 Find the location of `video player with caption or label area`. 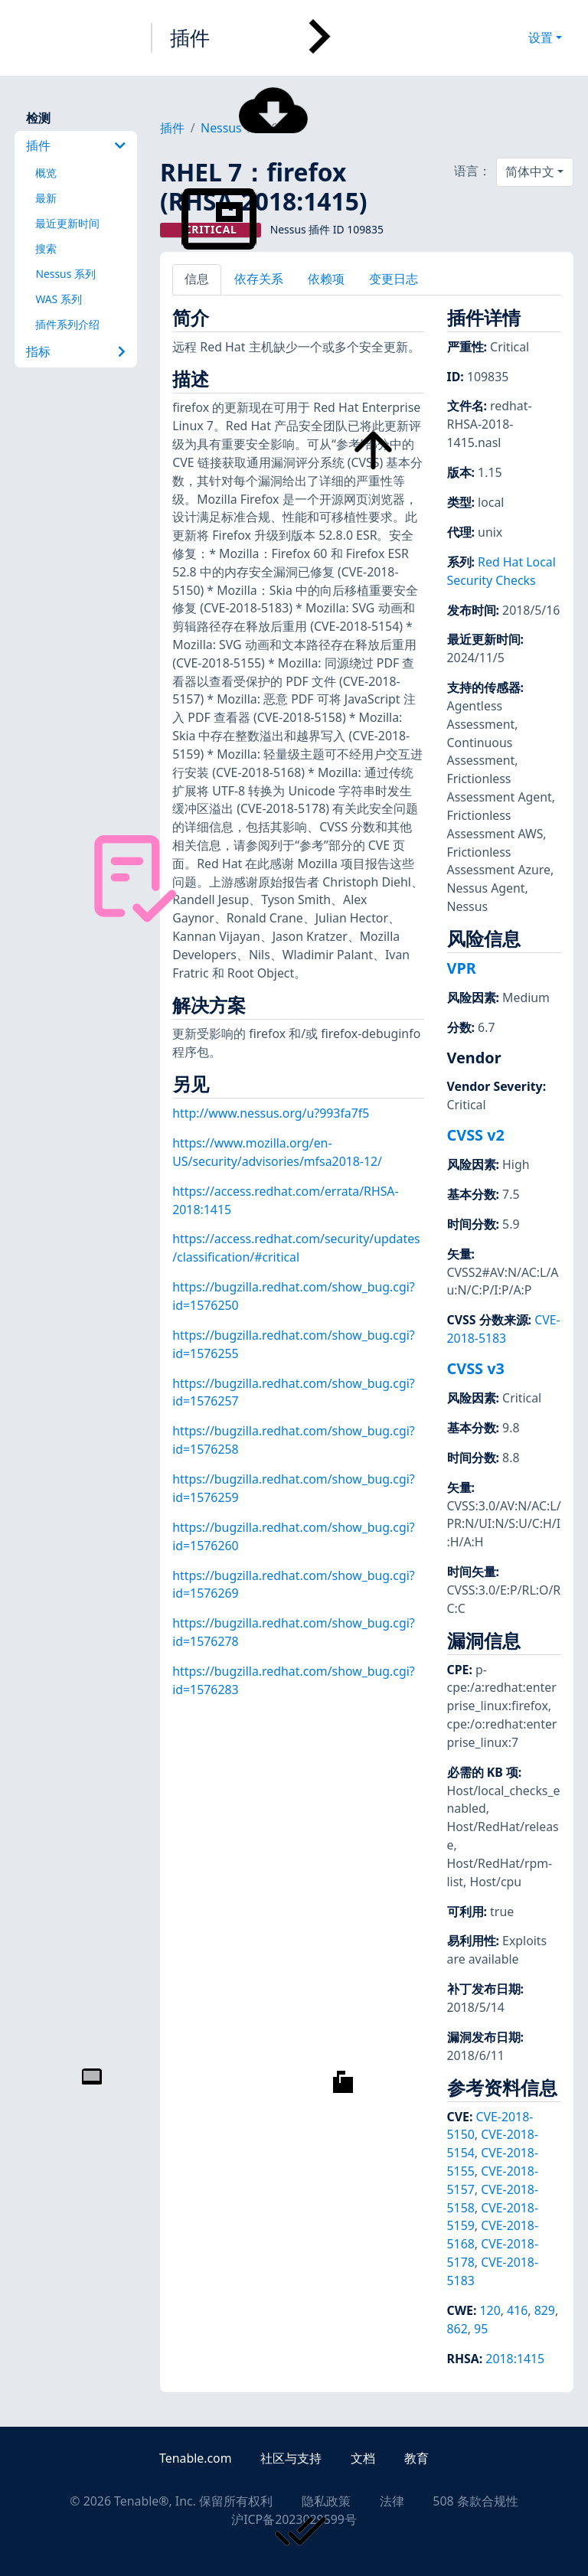

video player with caption or label area is located at coordinates (92, 2077).